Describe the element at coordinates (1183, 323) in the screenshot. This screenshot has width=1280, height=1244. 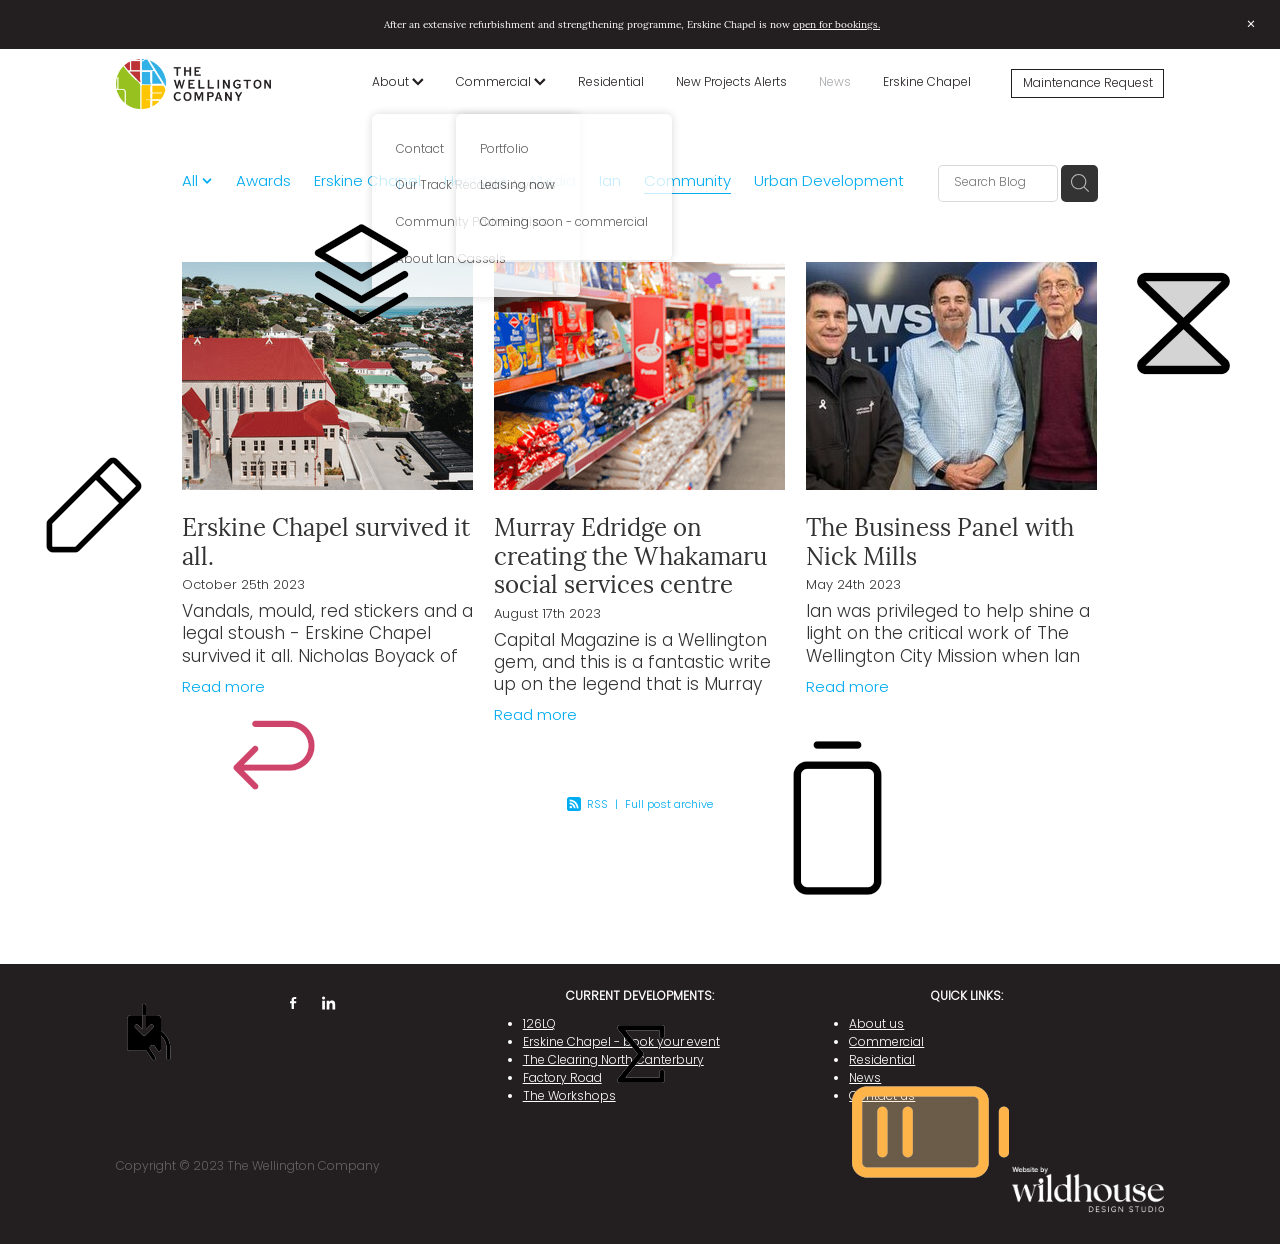
I see `indicates loading or processing in progress` at that location.